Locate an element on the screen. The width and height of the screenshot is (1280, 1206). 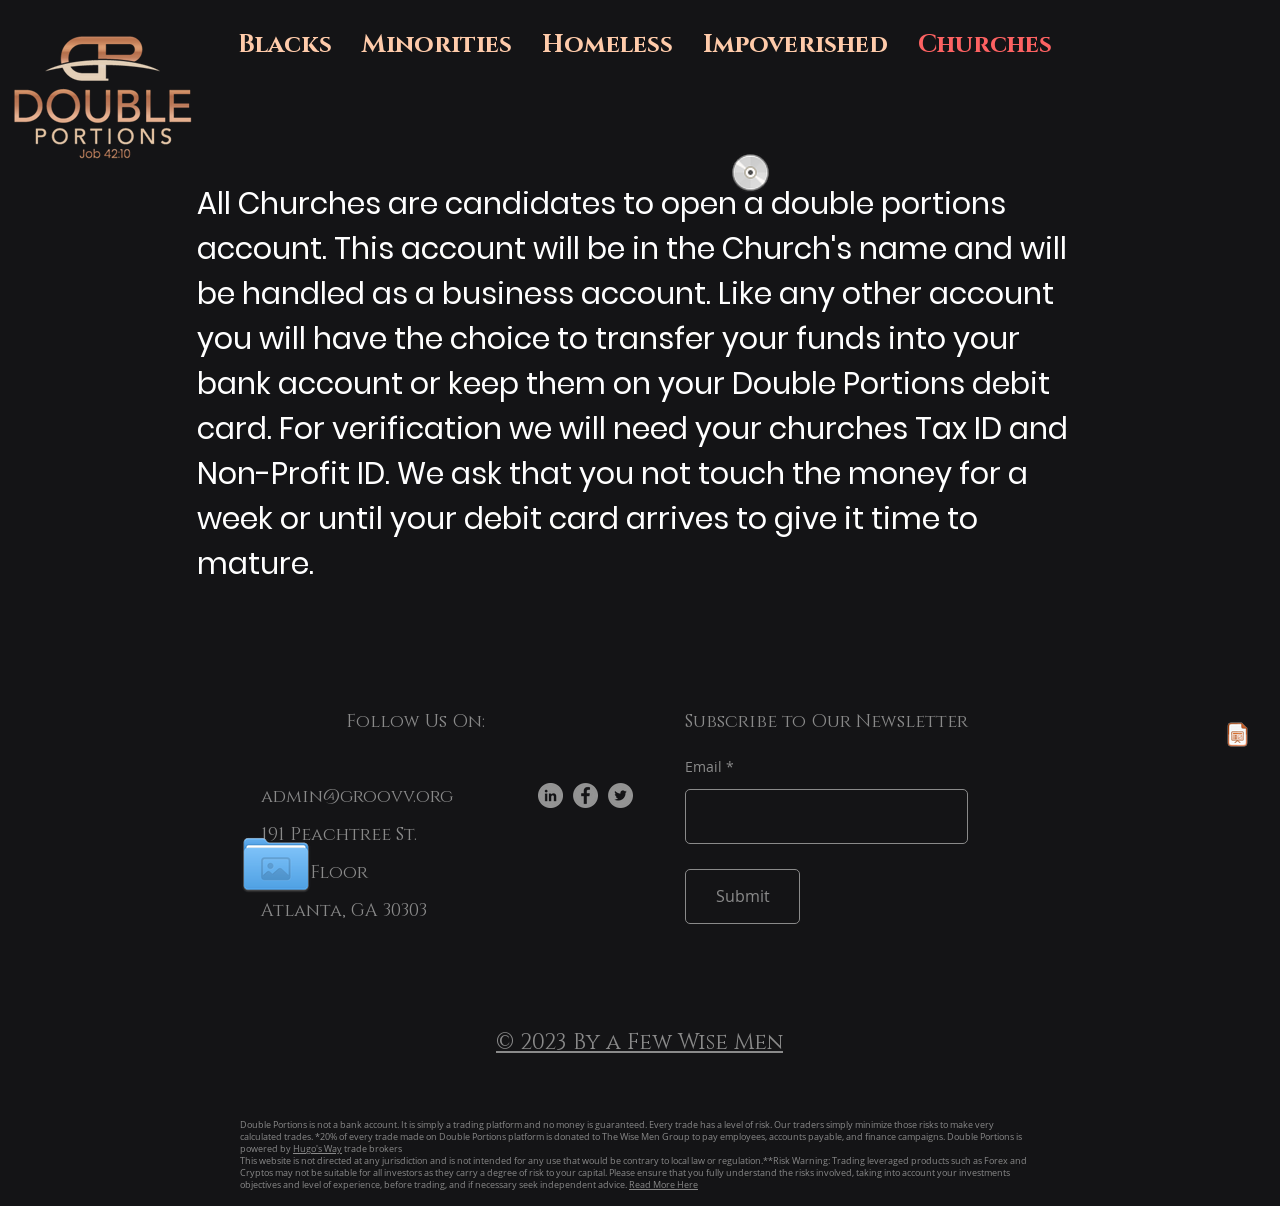
open a presentation file is located at coordinates (1237, 734).